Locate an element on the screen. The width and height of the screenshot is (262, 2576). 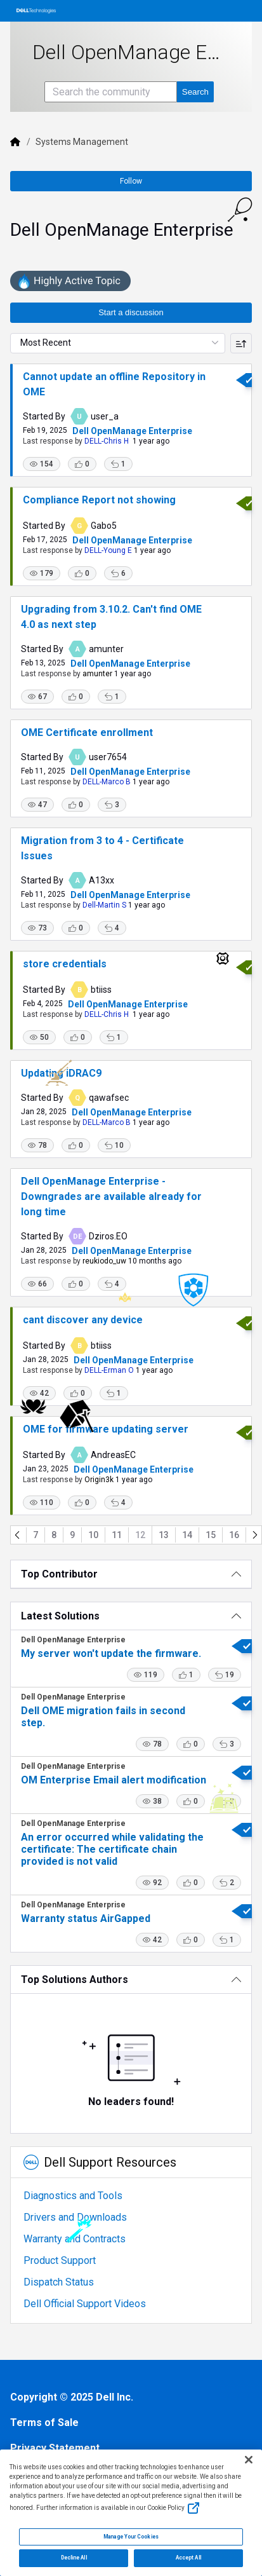
add to favorites with flair is located at coordinates (33, 1407).